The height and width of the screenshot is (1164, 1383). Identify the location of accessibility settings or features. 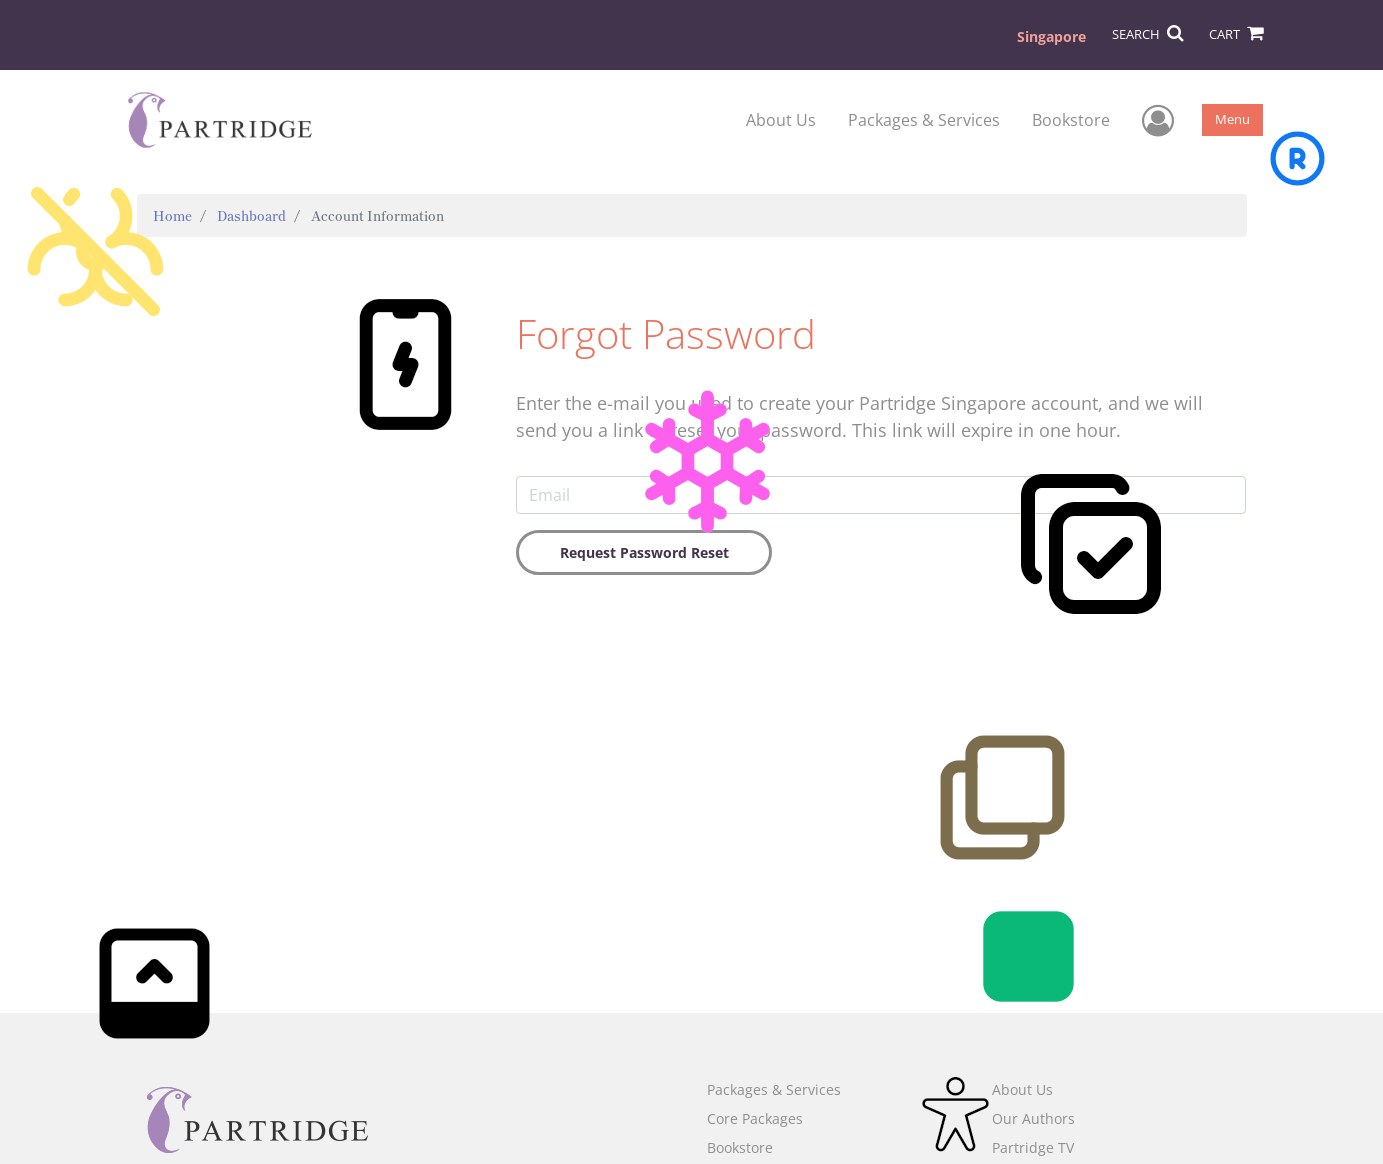
(955, 1115).